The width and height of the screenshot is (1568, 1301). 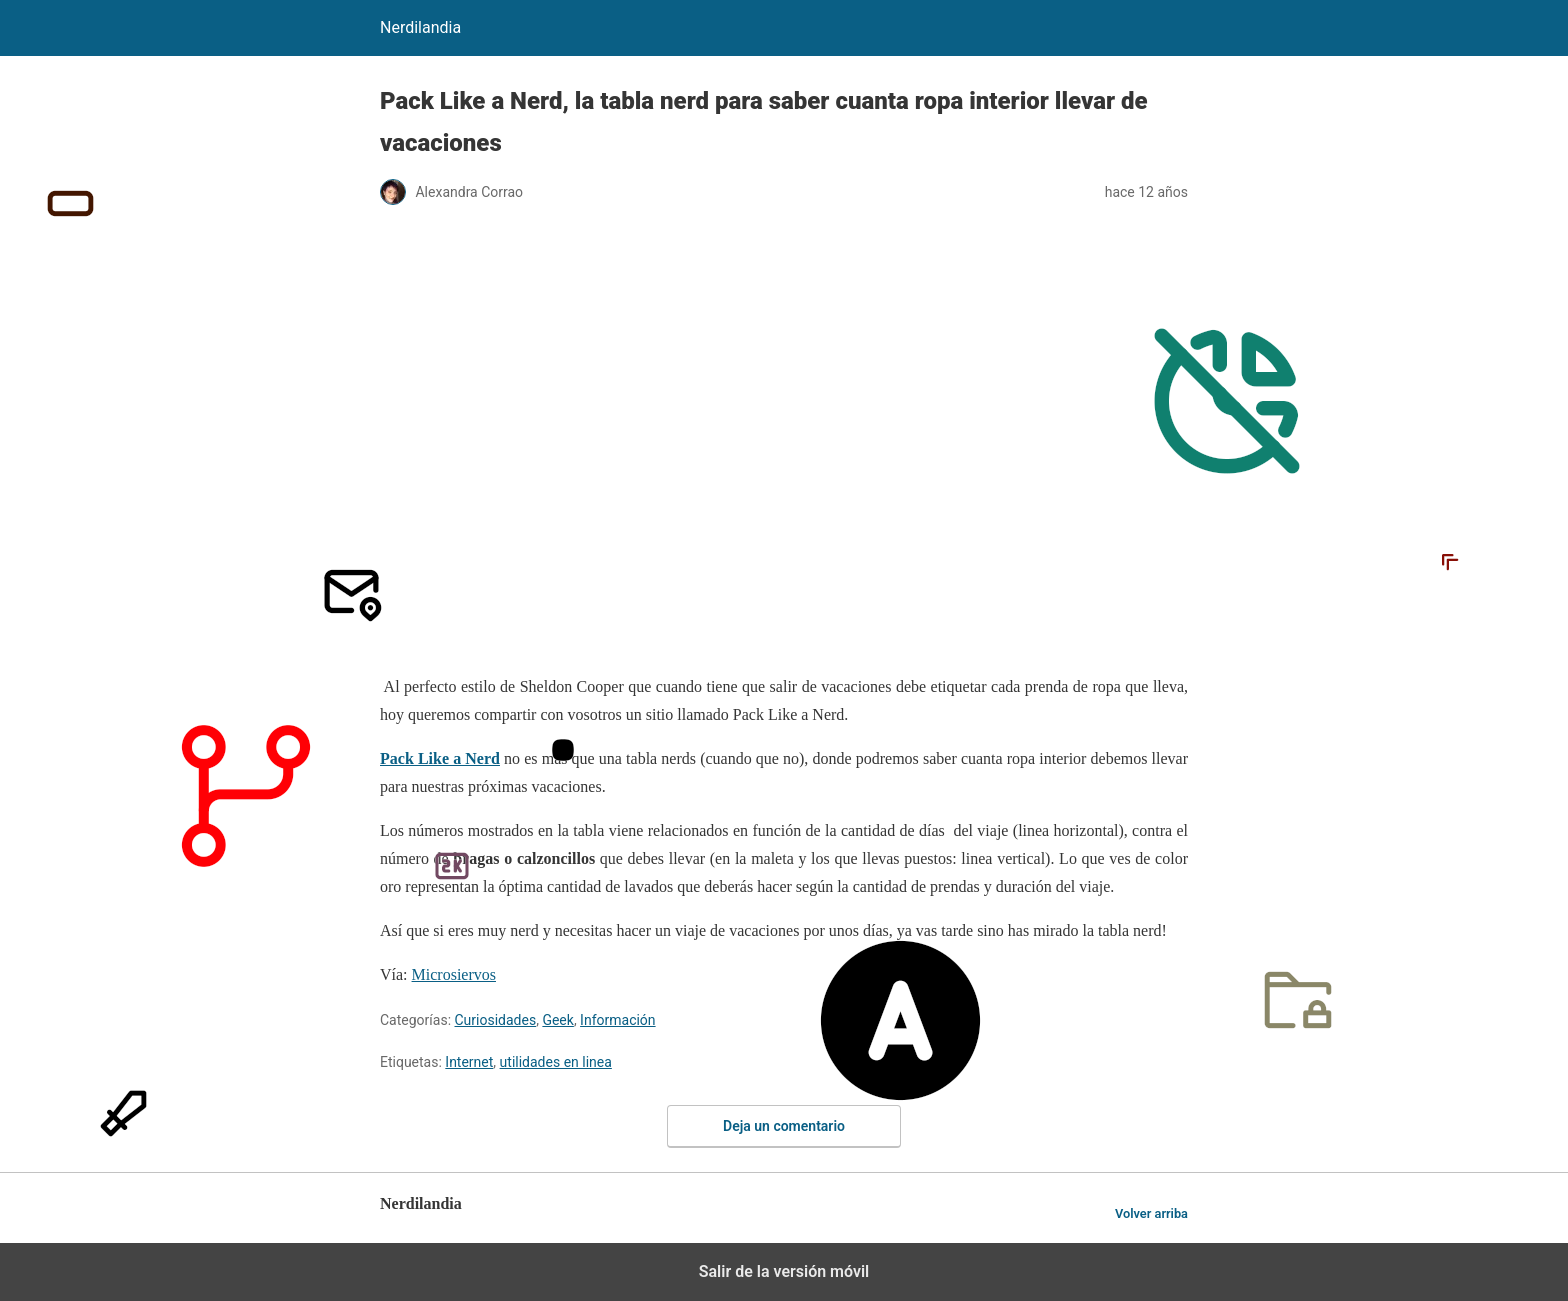 I want to click on view repository branches, so click(x=246, y=796).